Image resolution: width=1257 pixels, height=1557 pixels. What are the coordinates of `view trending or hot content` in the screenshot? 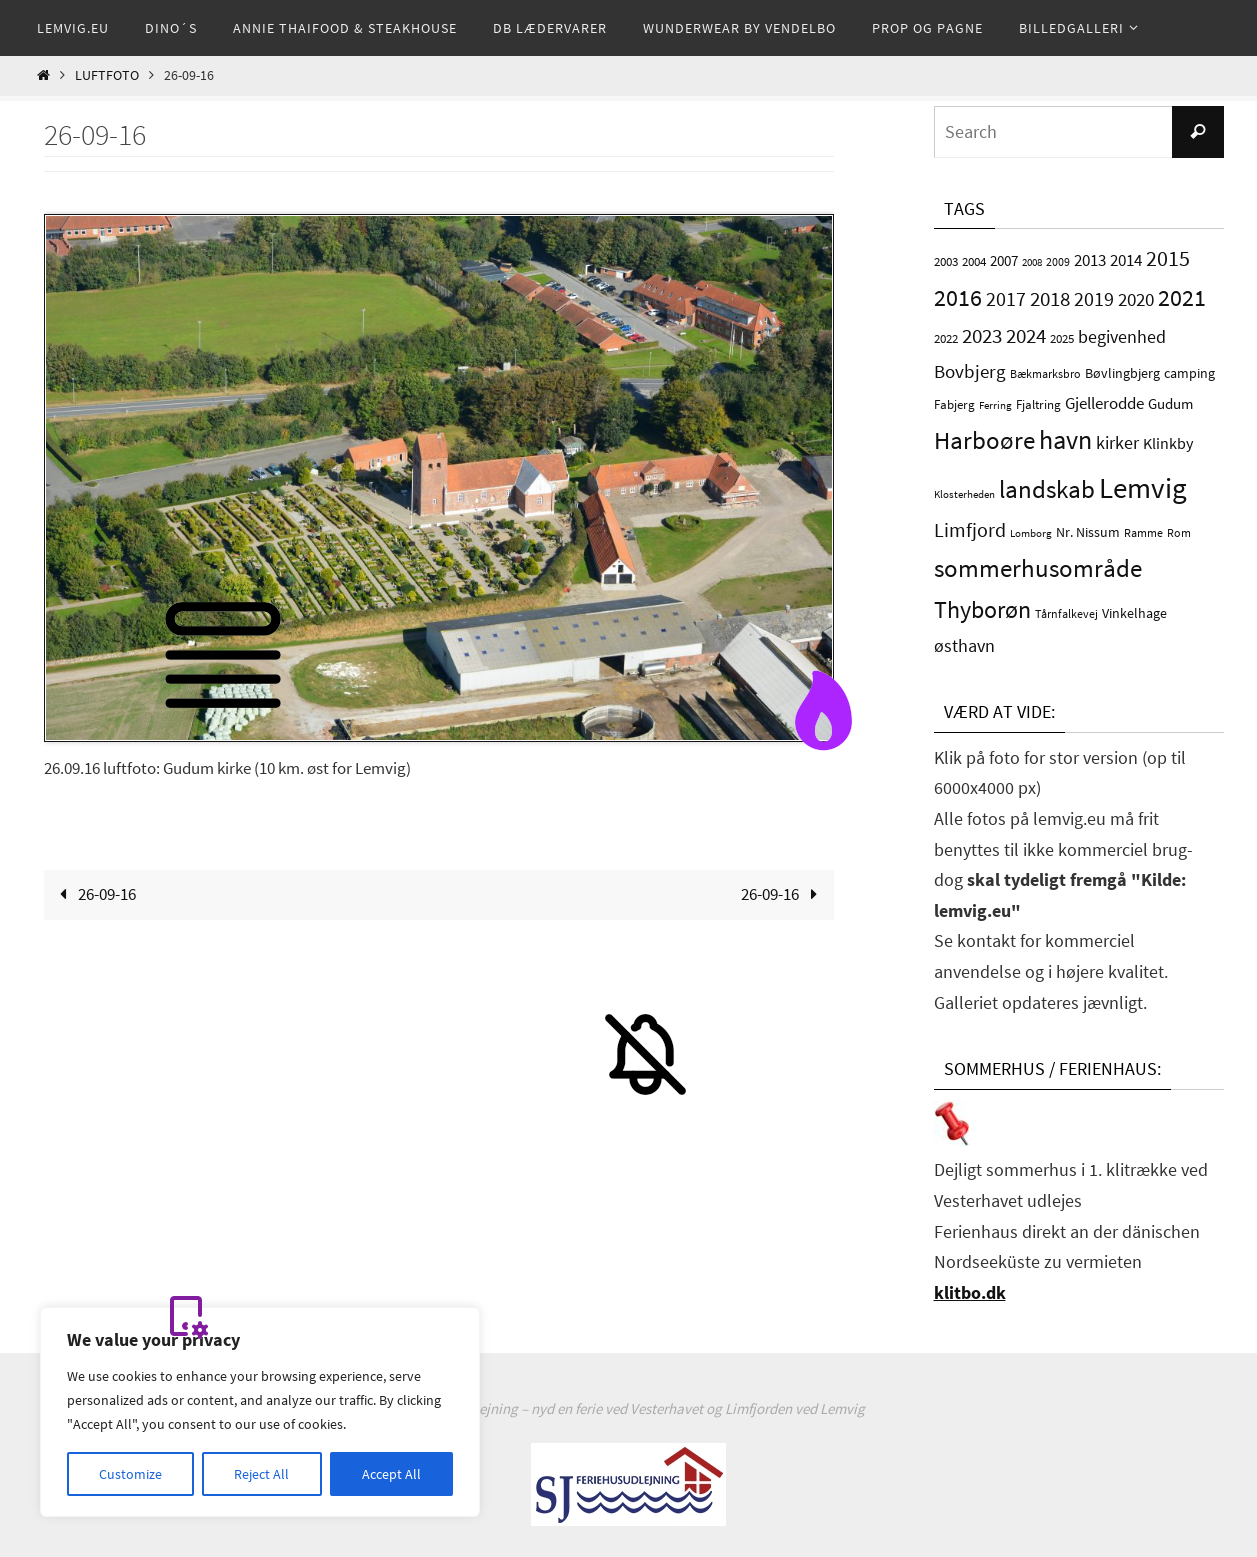 It's located at (823, 710).